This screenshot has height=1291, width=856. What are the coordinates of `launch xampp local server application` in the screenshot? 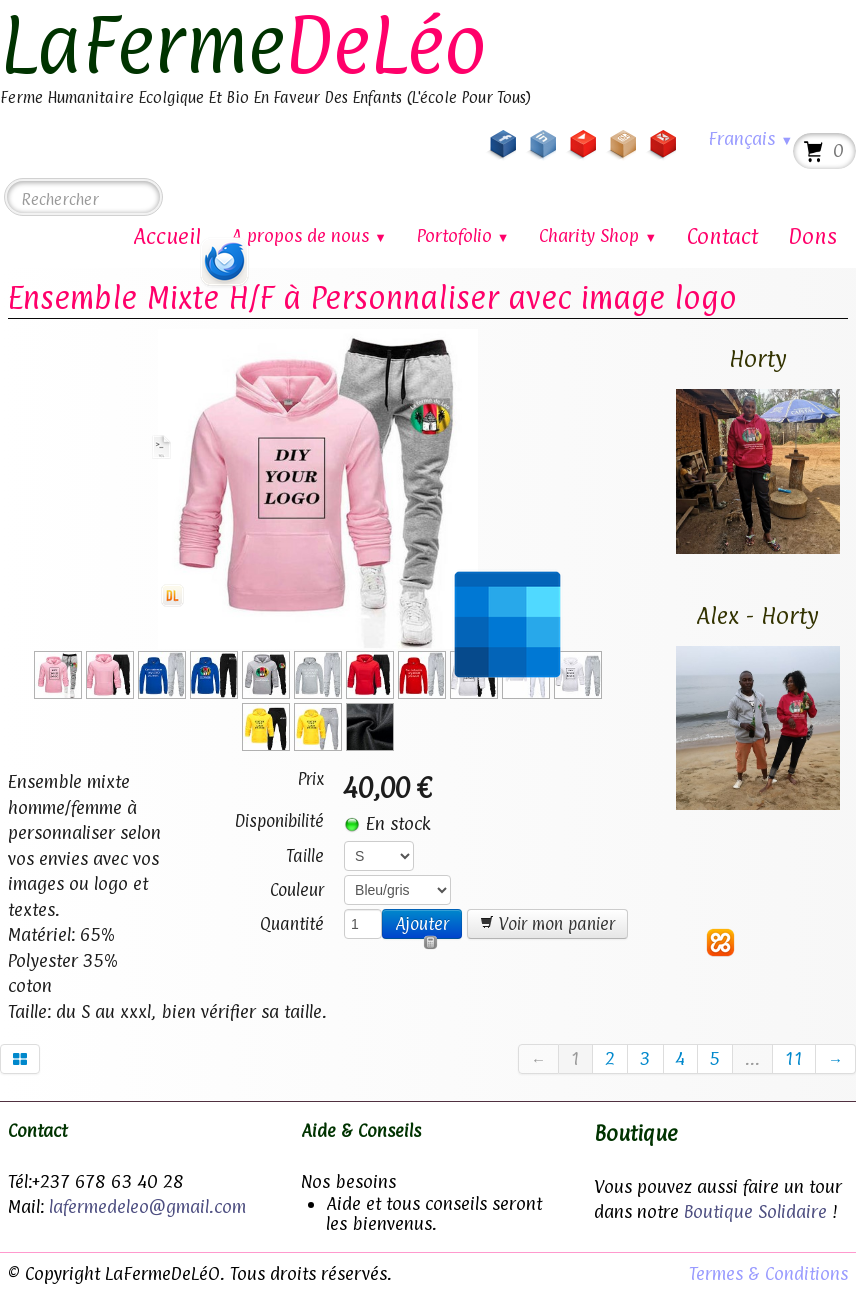 It's located at (720, 942).